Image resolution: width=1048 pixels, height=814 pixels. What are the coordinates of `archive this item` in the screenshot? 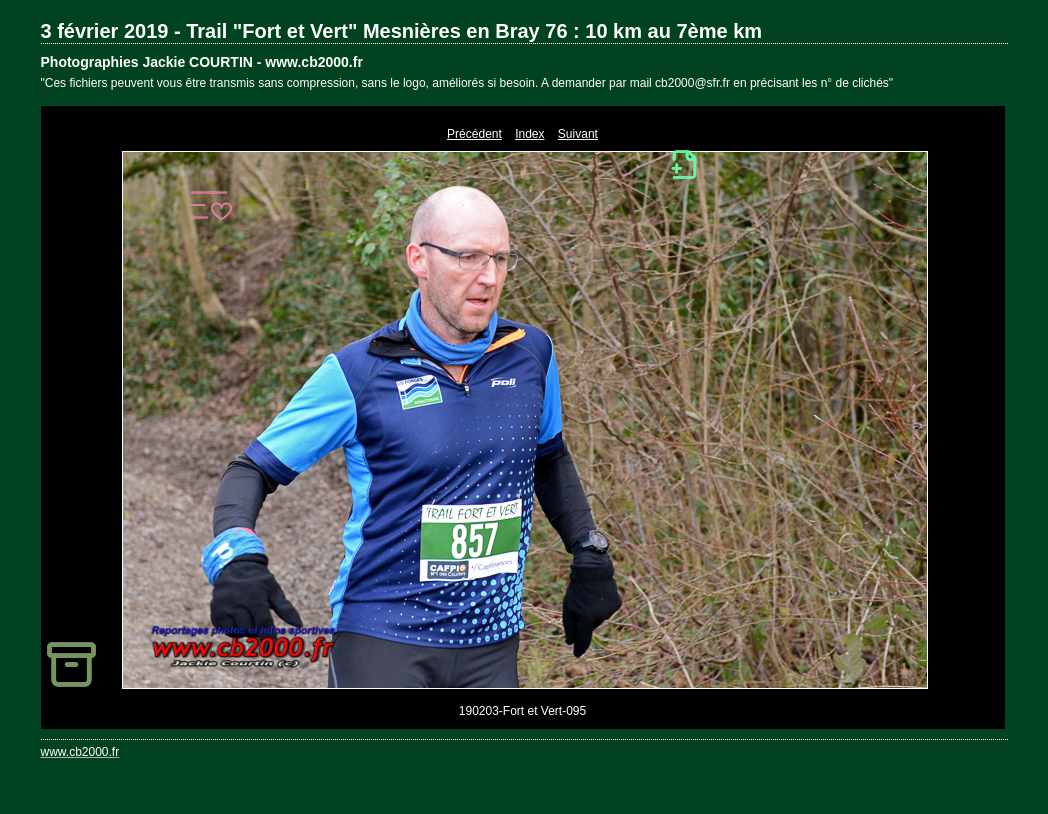 It's located at (71, 664).